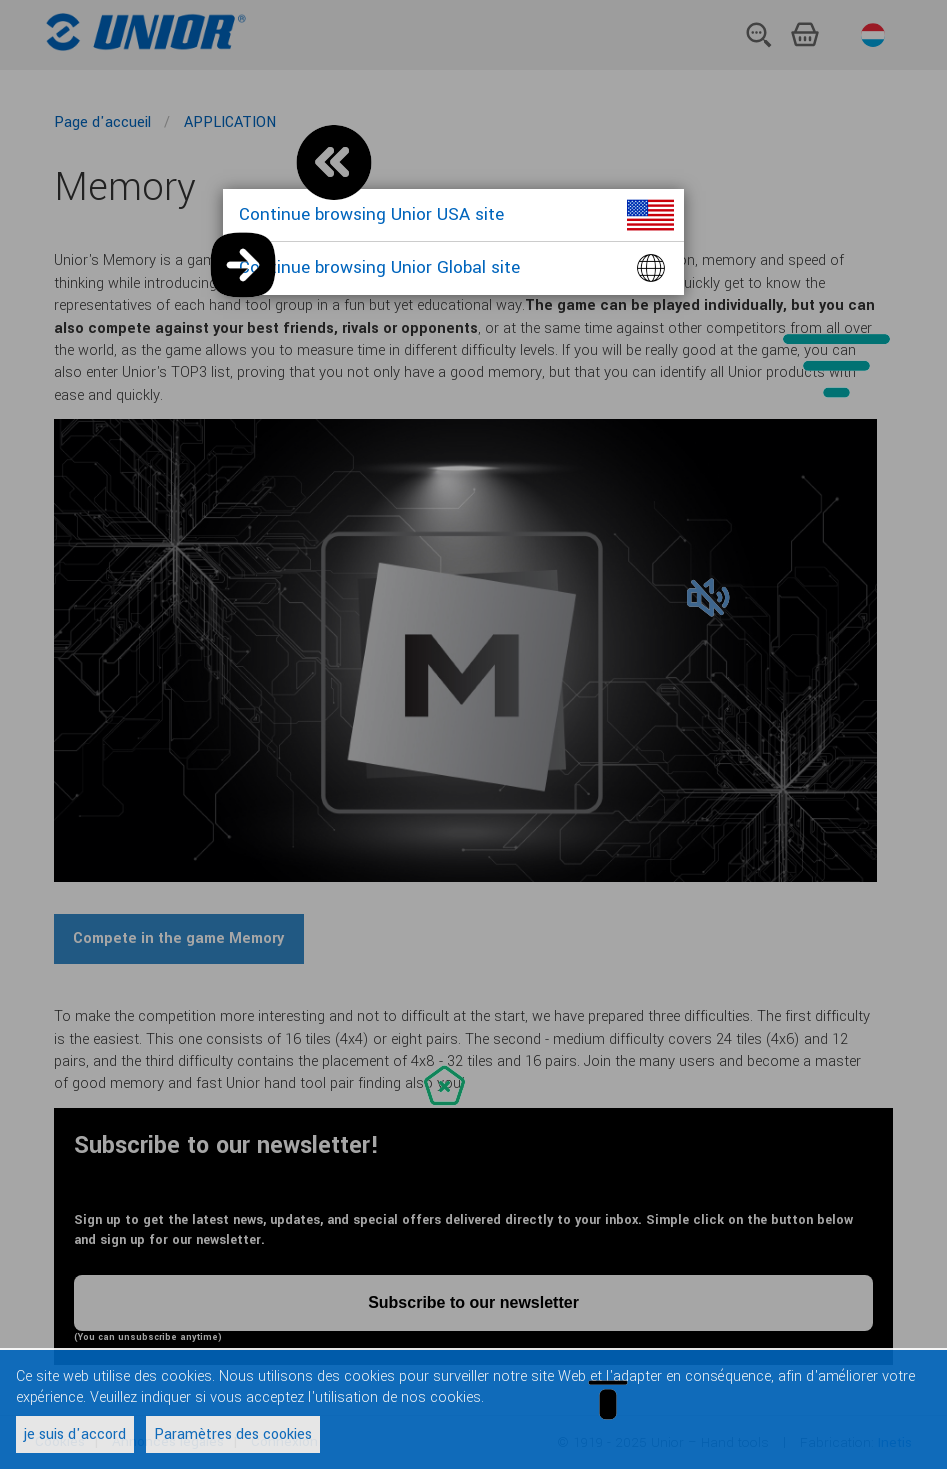 This screenshot has height=1469, width=947. Describe the element at coordinates (707, 597) in the screenshot. I see `mute audio or sound` at that location.